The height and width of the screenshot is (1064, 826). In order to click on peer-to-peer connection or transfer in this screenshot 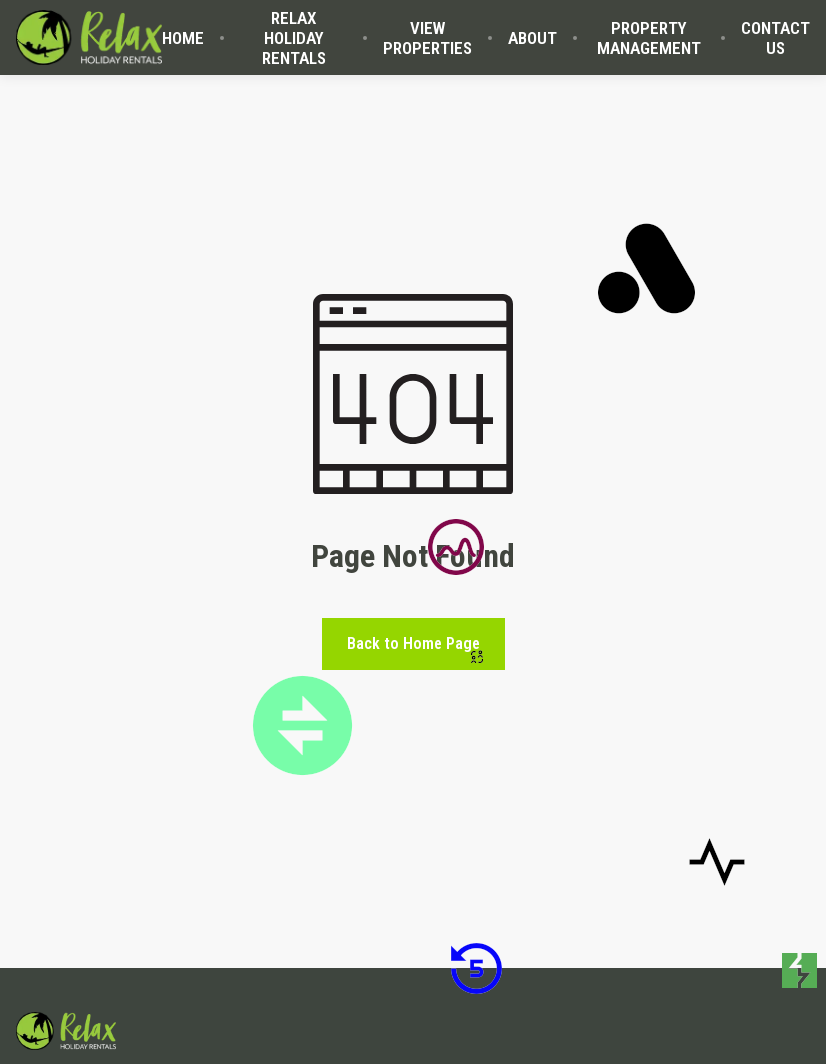, I will do `click(477, 657)`.